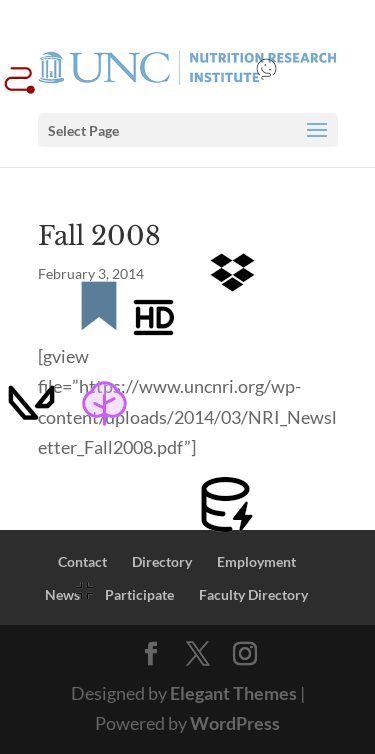 The image size is (375, 754). What do you see at coordinates (232, 272) in the screenshot?
I see `open Dropbox cloud storage` at bounding box center [232, 272].